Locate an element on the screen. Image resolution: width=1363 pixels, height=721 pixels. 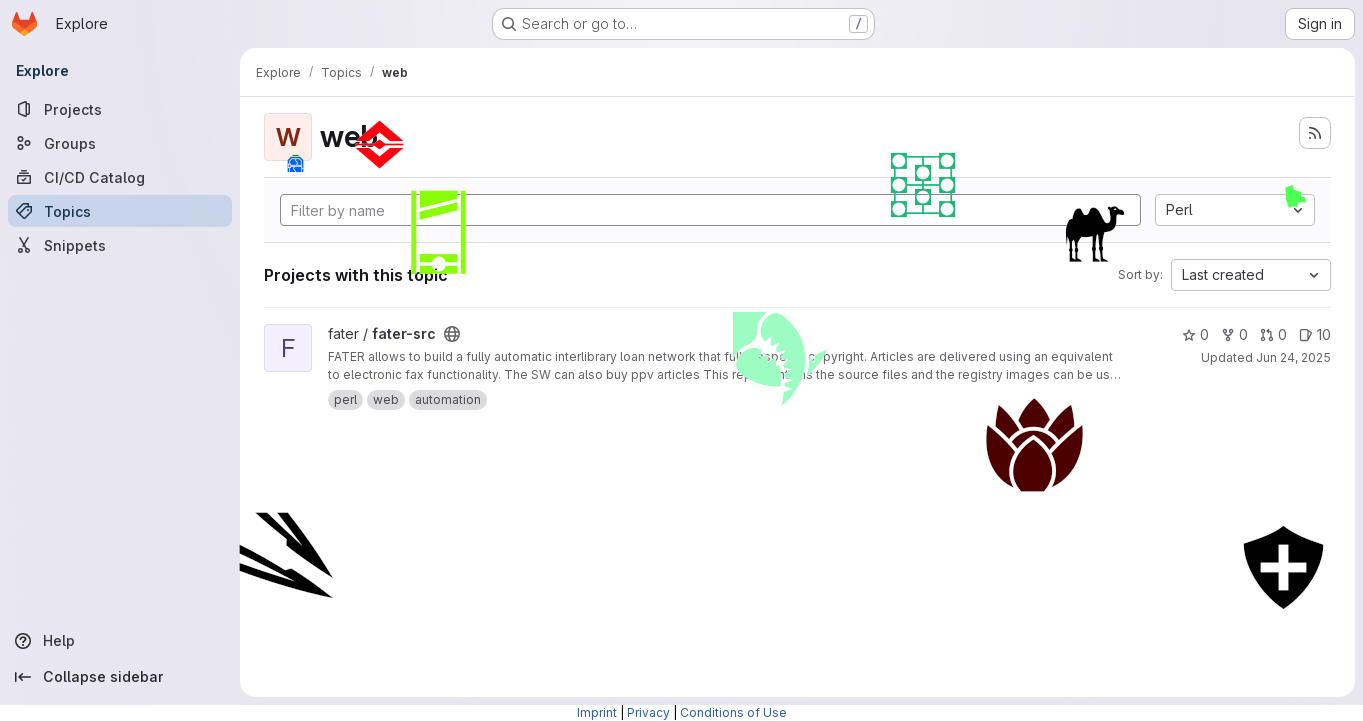
initiate a claw attack or slash ability is located at coordinates (780, 359).